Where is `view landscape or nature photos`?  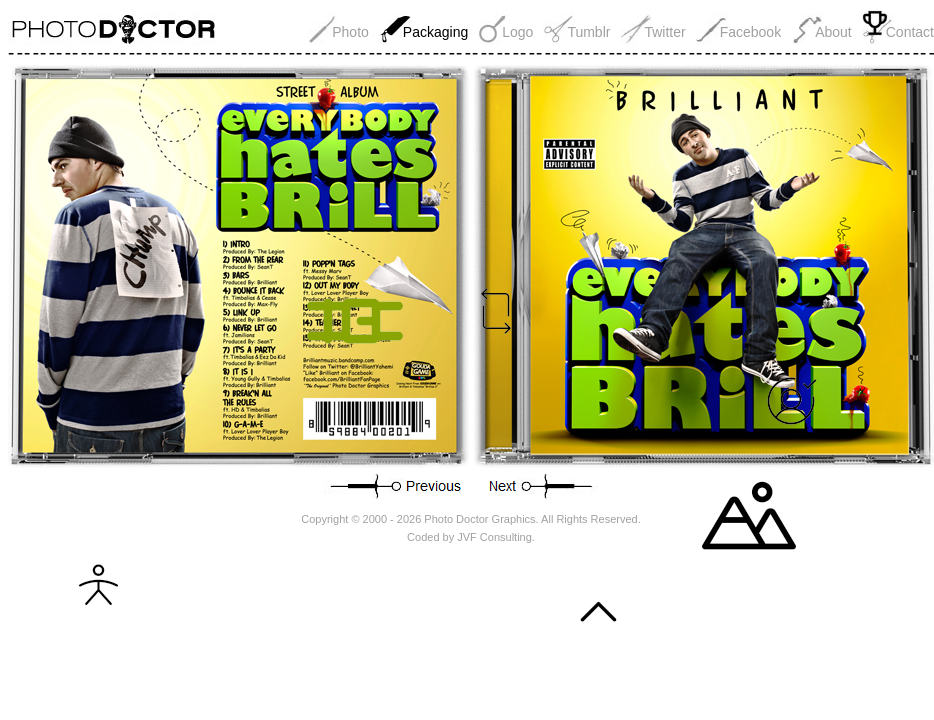
view landscape or nature photos is located at coordinates (749, 520).